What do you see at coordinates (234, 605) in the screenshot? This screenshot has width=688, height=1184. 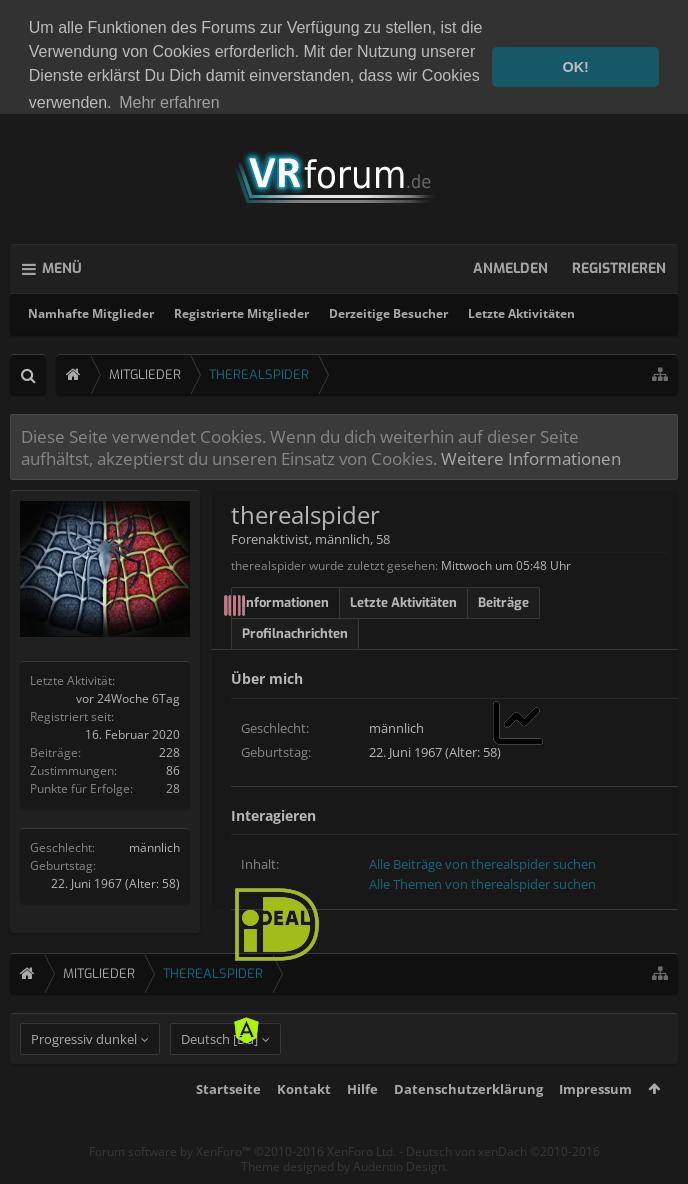 I see `scan a barcode` at bounding box center [234, 605].